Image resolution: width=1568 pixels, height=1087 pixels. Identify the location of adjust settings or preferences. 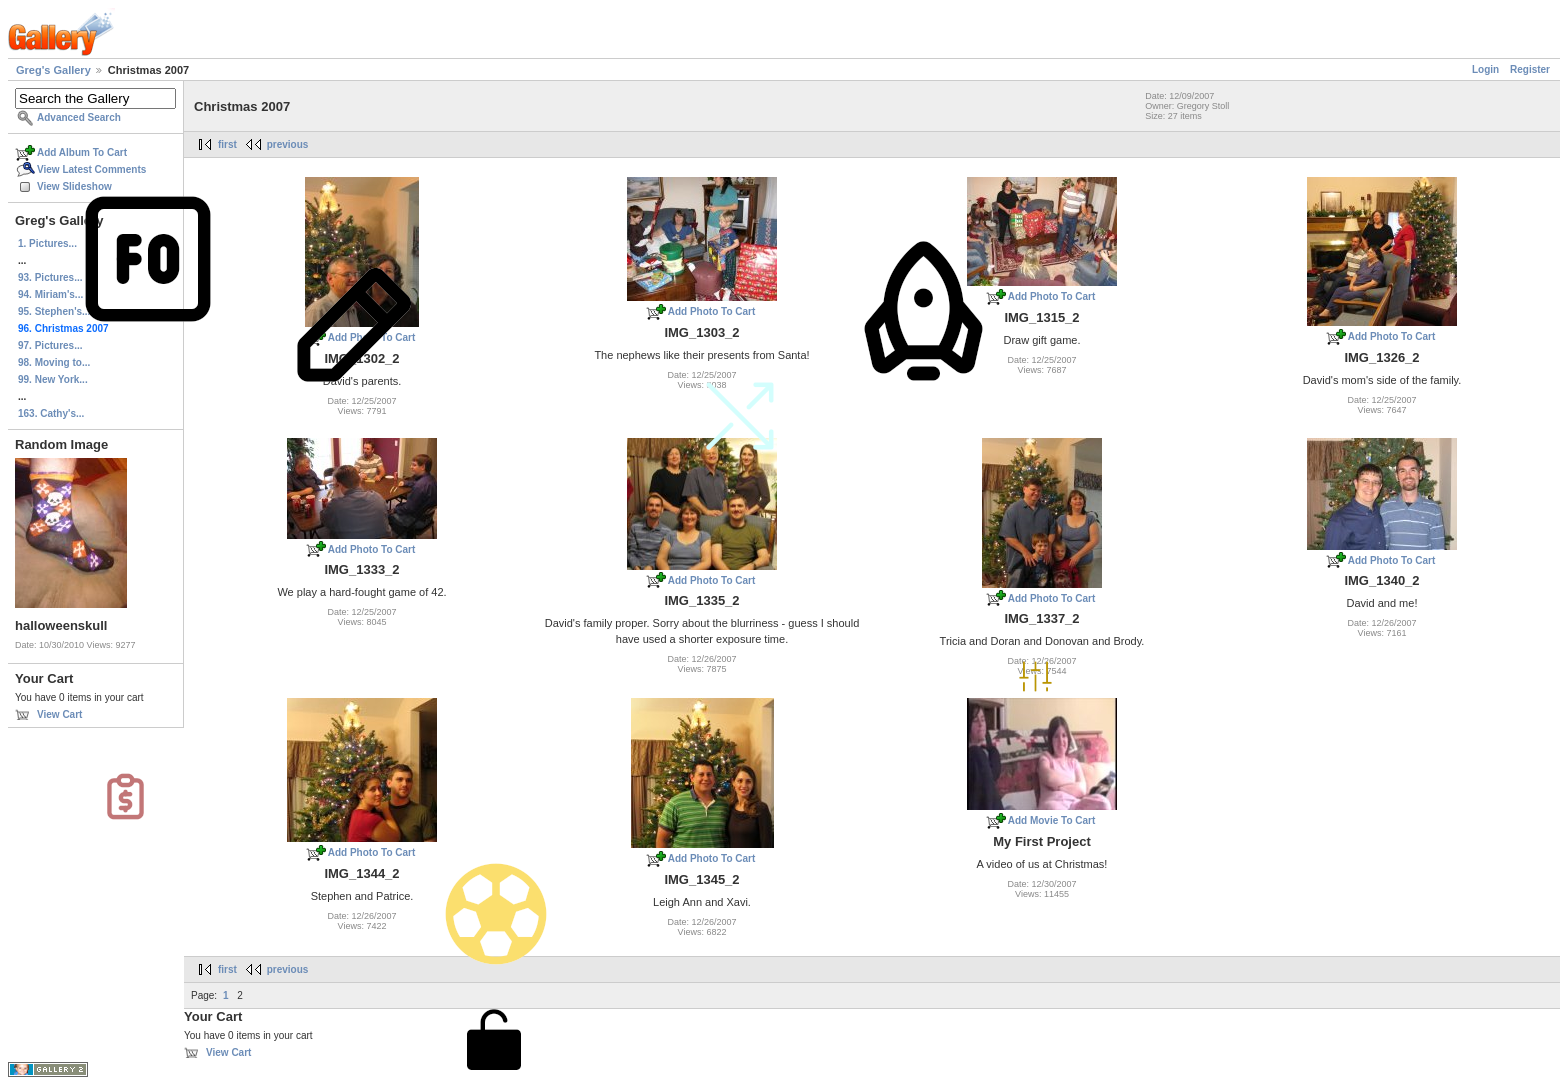
(1035, 676).